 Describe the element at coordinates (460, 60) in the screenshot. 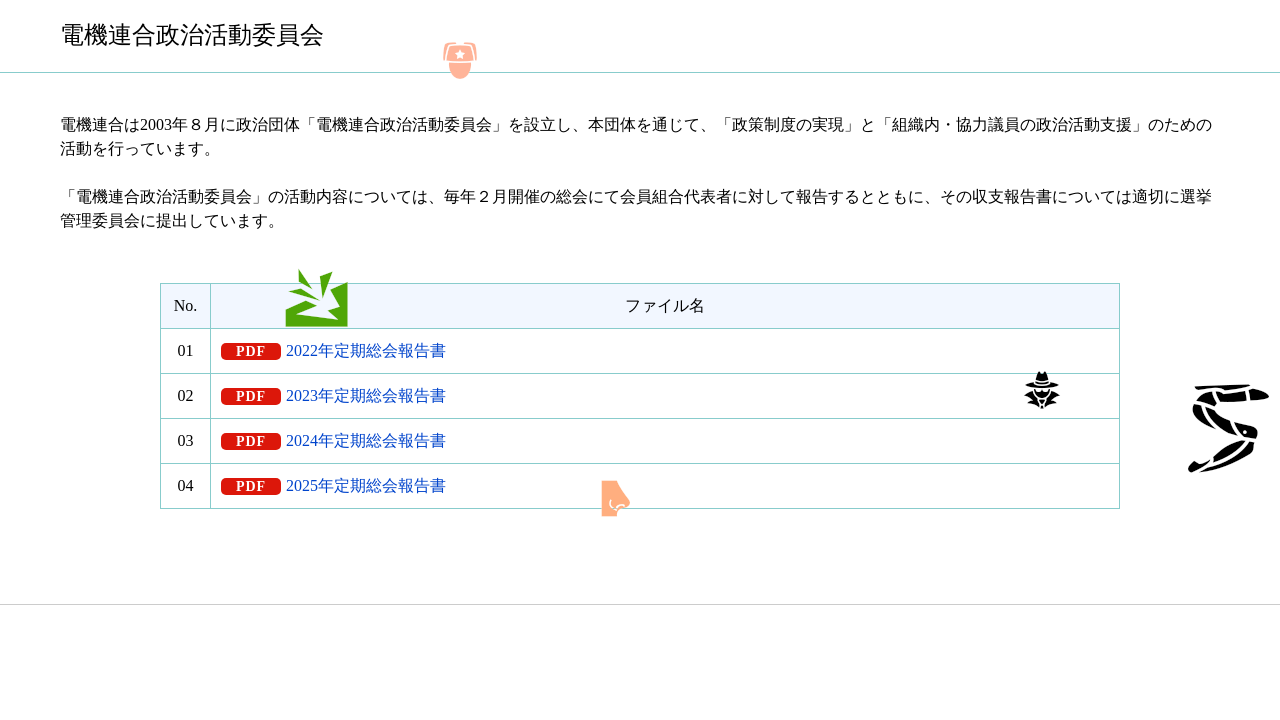

I see `select Russian-style winter hat accessory` at that location.